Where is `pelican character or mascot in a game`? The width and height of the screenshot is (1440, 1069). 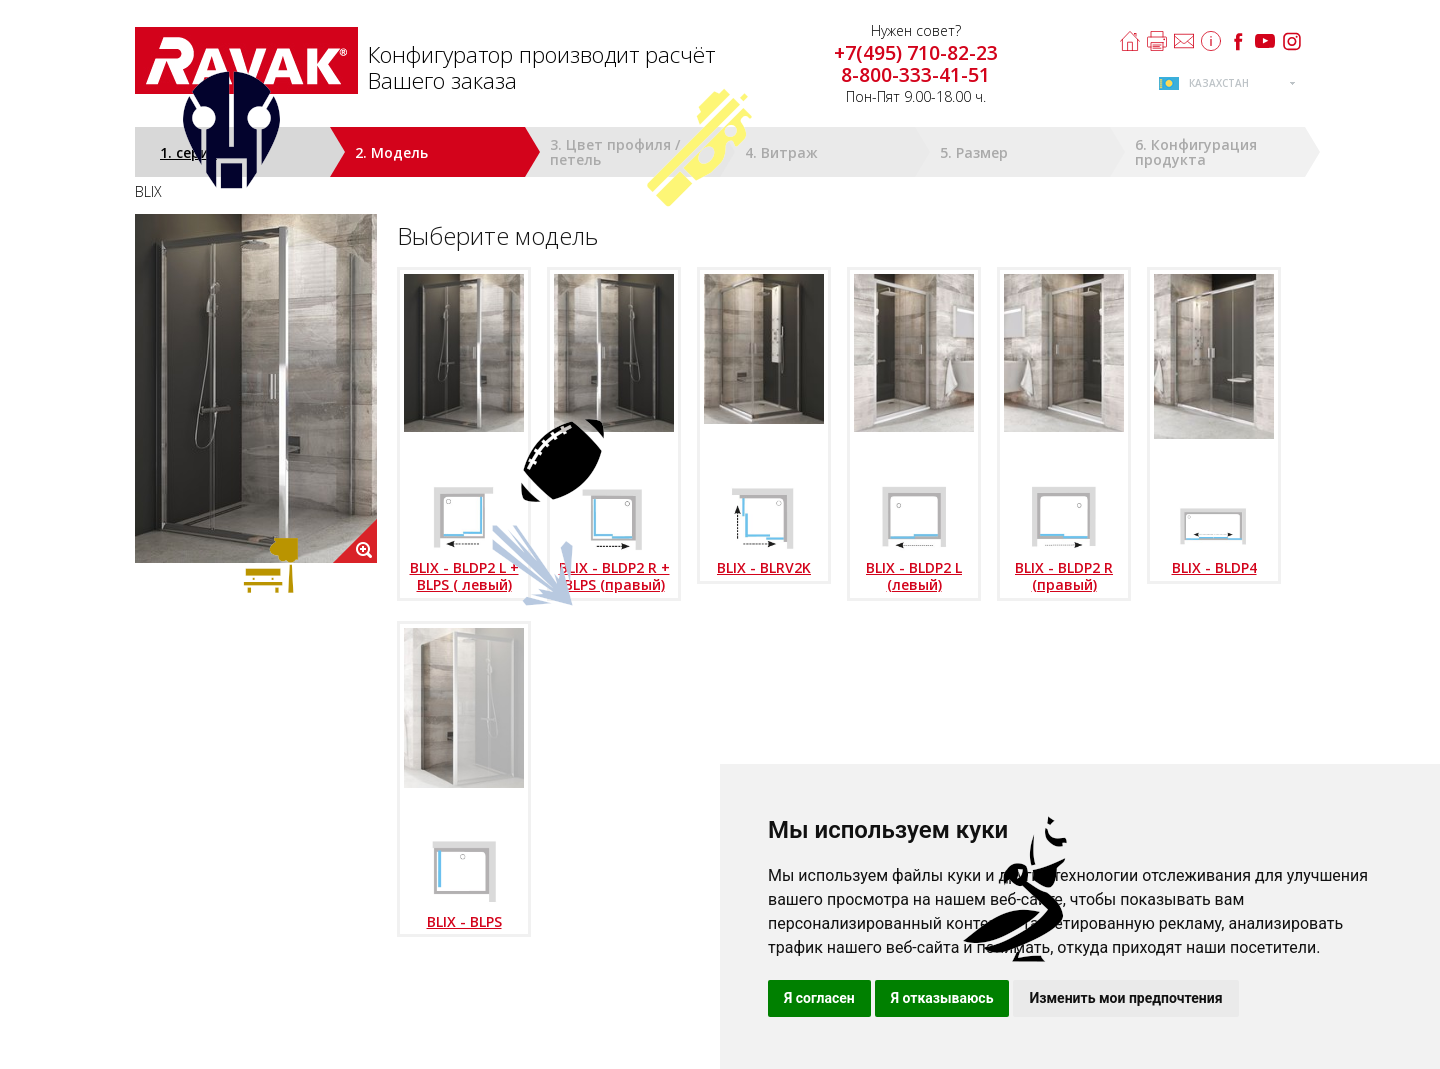
pelican character or mascot in a game is located at coordinates (1021, 889).